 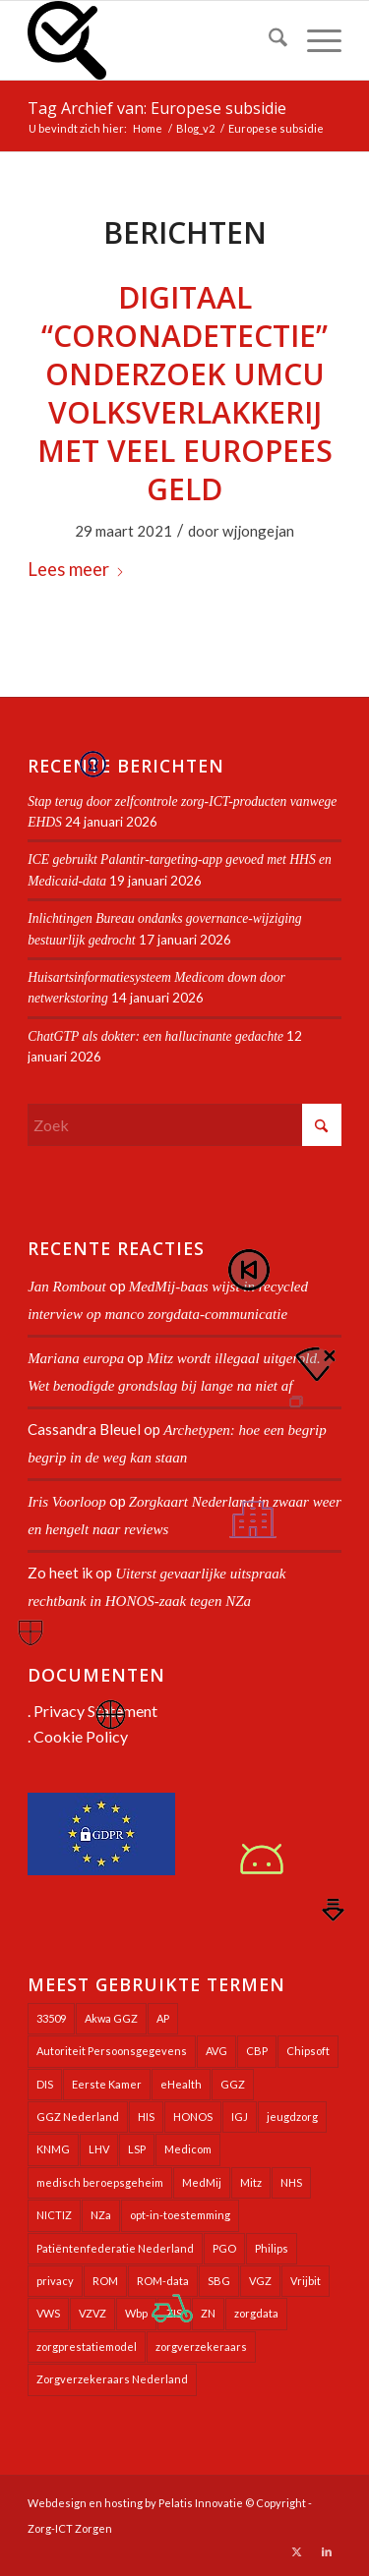 I want to click on wifi connection unavailable or disconnected, so click(x=317, y=1364).